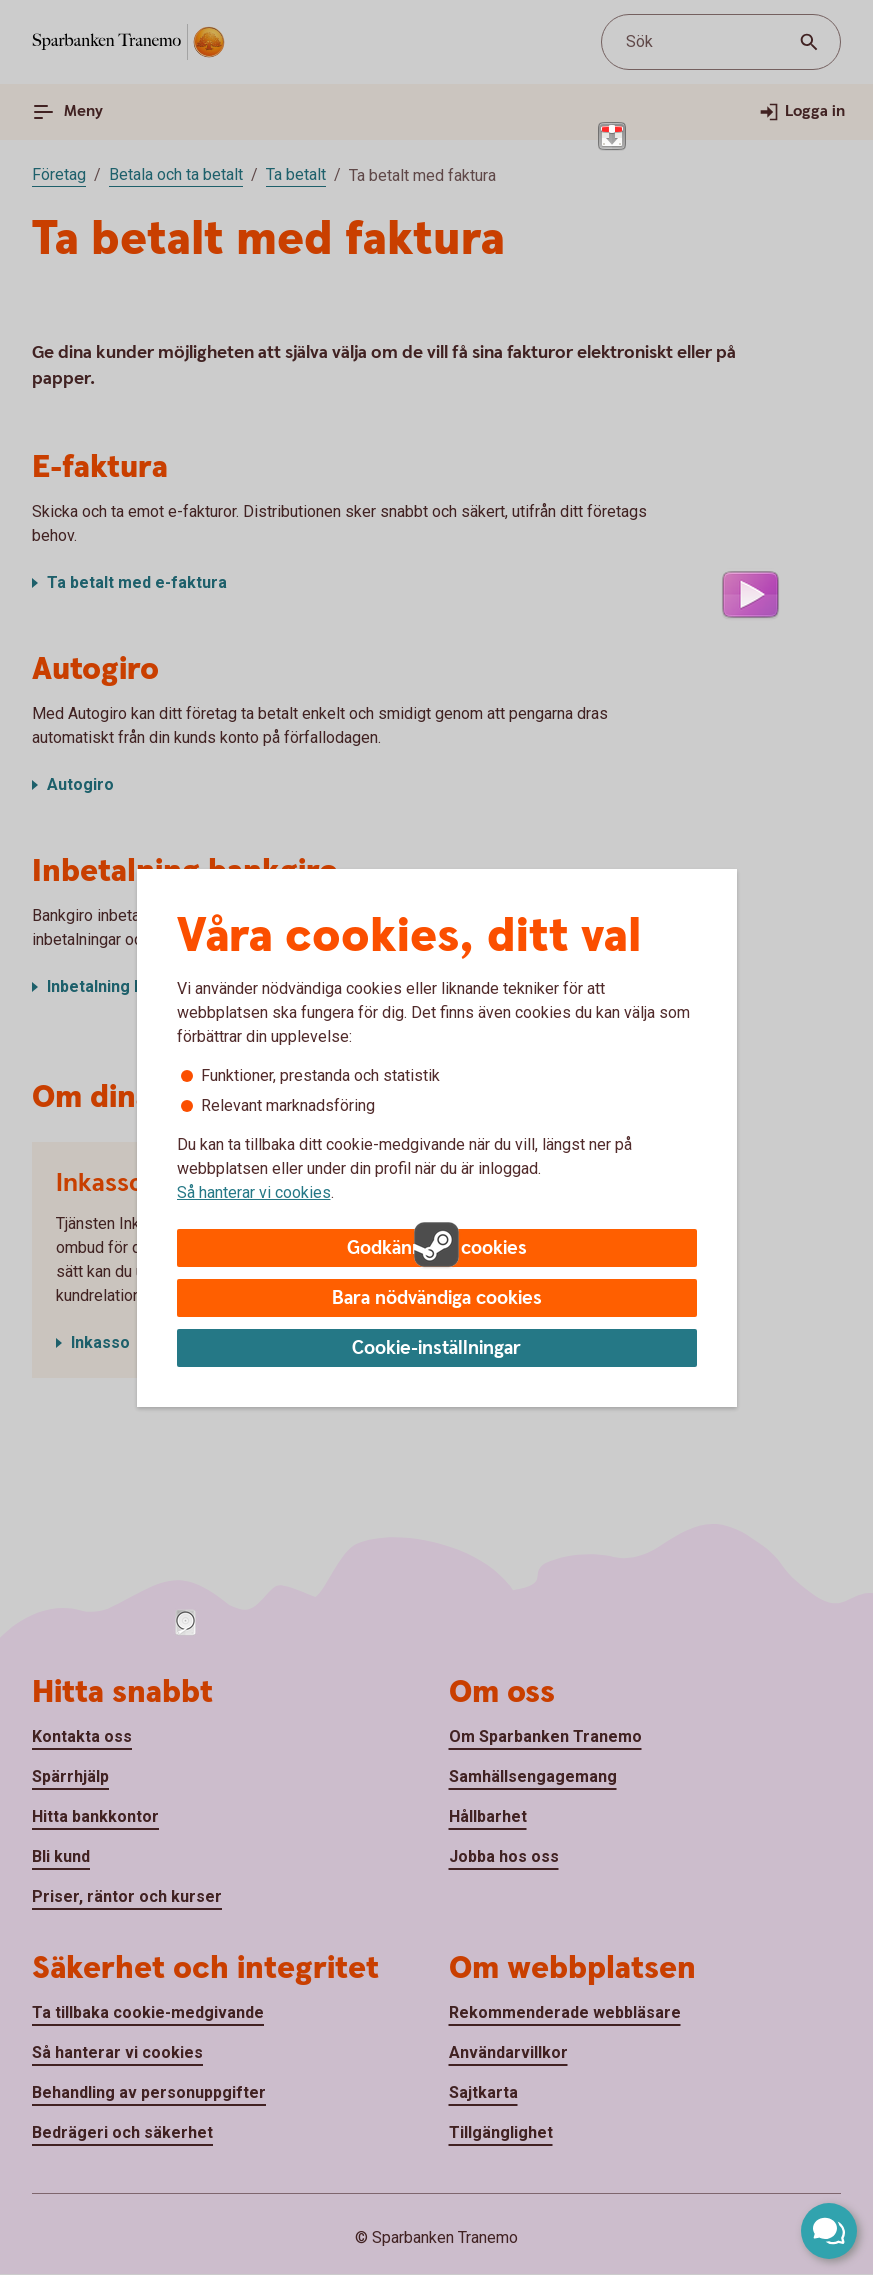  Describe the element at coordinates (750, 594) in the screenshot. I see `open totem video player` at that location.